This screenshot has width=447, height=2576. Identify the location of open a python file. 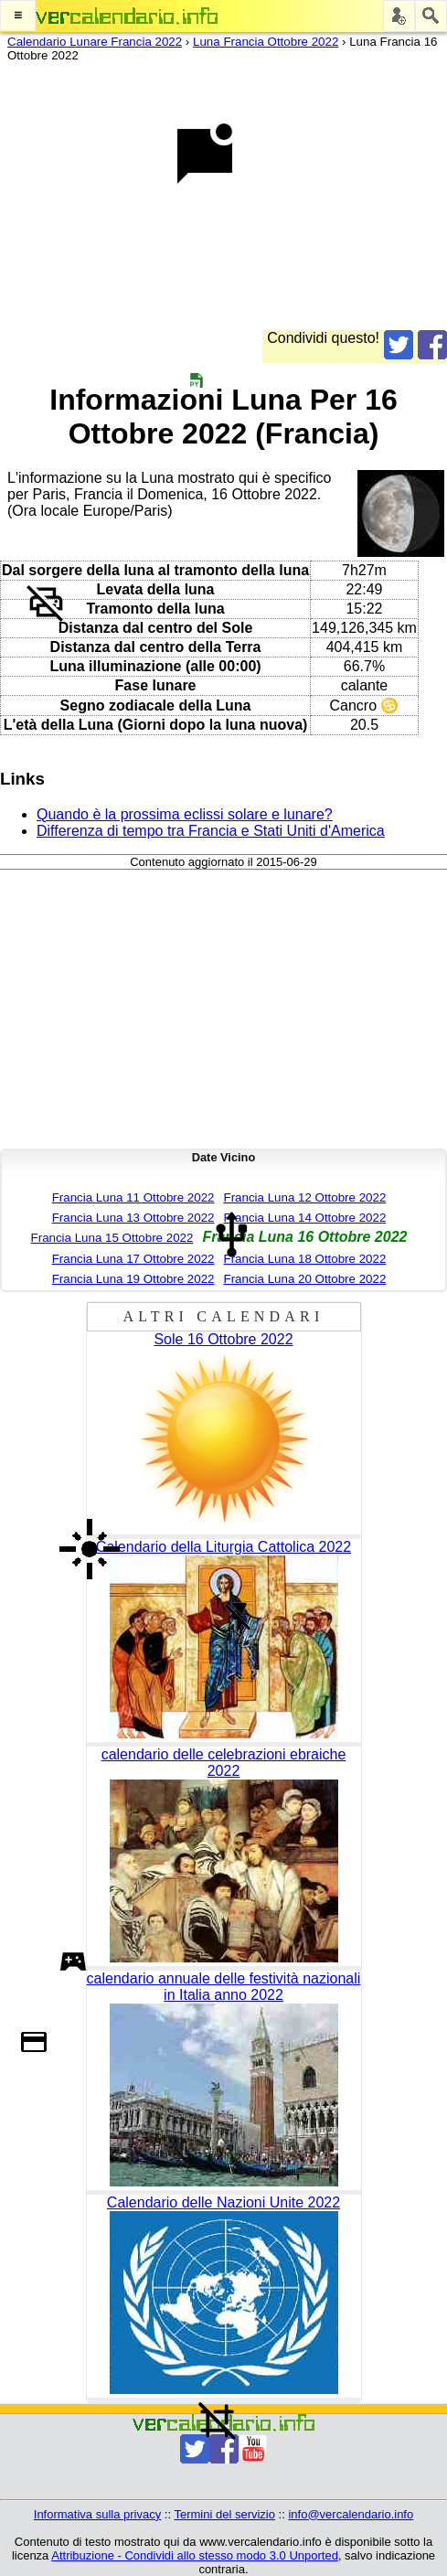
(197, 380).